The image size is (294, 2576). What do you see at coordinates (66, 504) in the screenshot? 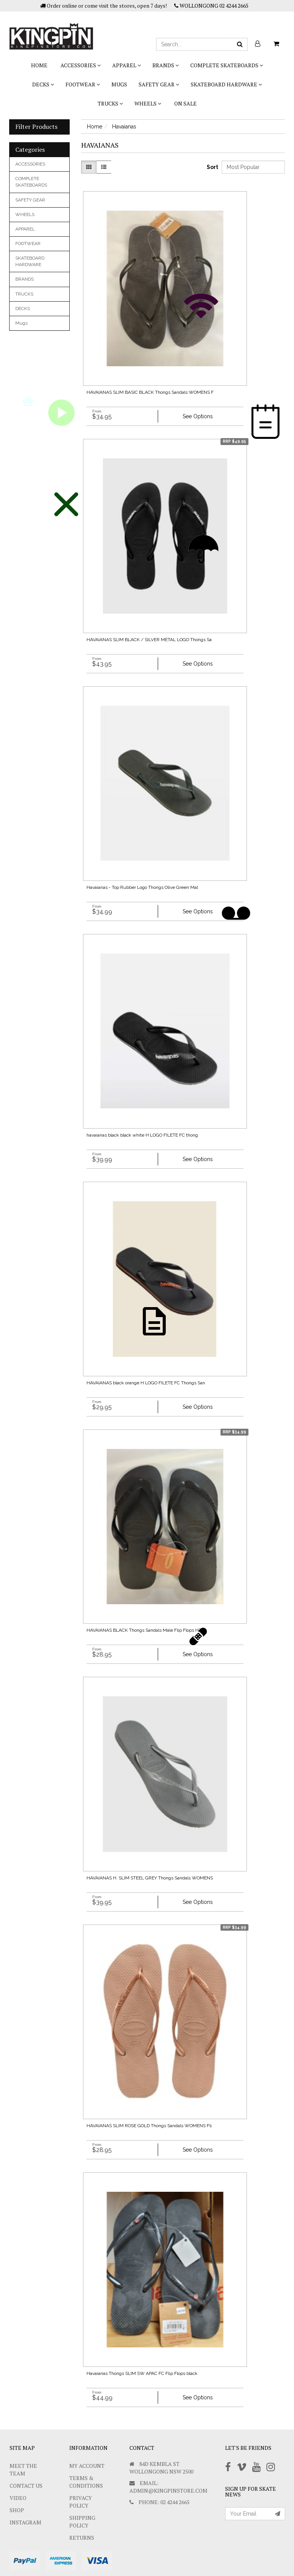
I see `close the current window or dialog` at bounding box center [66, 504].